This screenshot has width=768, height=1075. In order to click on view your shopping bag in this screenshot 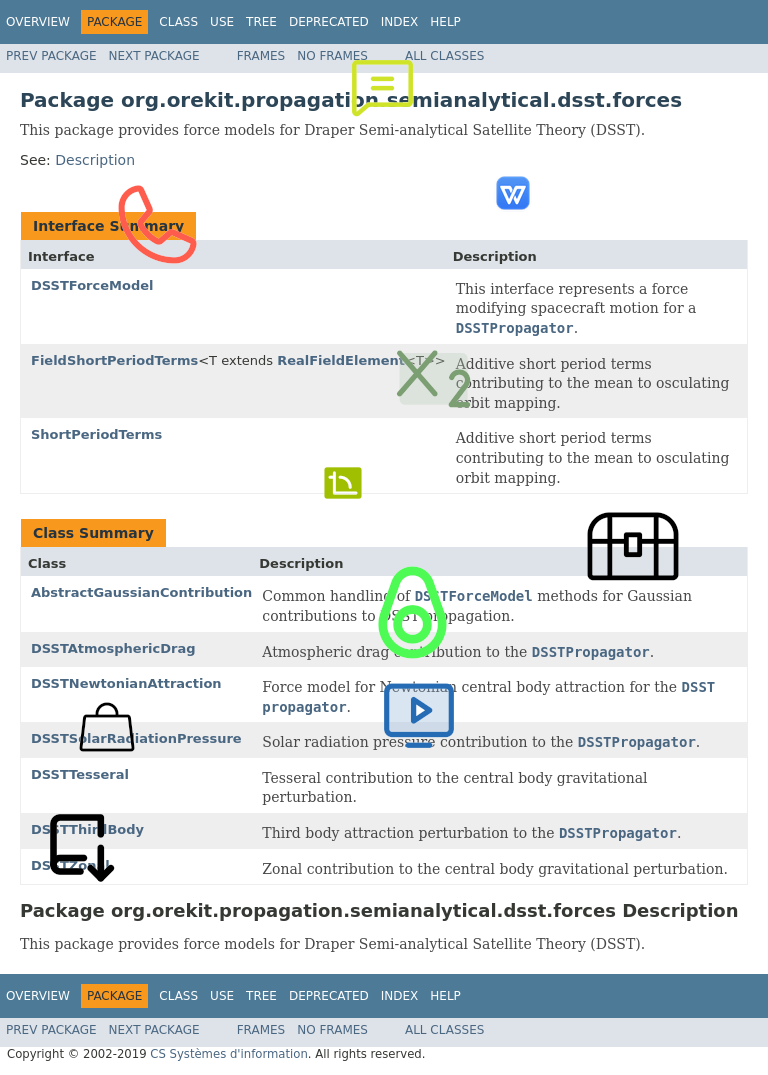, I will do `click(107, 730)`.